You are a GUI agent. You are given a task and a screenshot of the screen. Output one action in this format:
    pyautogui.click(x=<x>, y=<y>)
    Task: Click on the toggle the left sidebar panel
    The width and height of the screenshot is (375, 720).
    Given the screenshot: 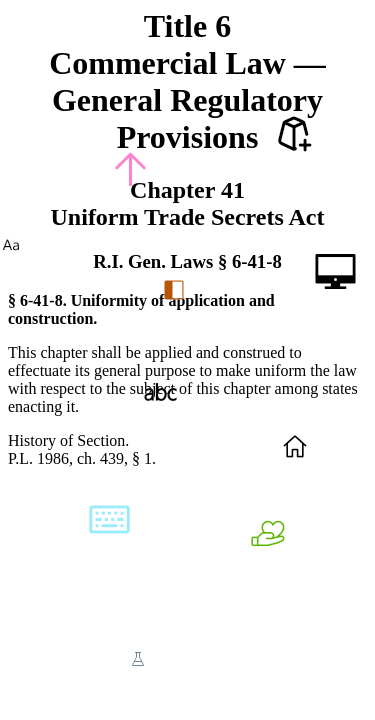 What is the action you would take?
    pyautogui.click(x=174, y=290)
    